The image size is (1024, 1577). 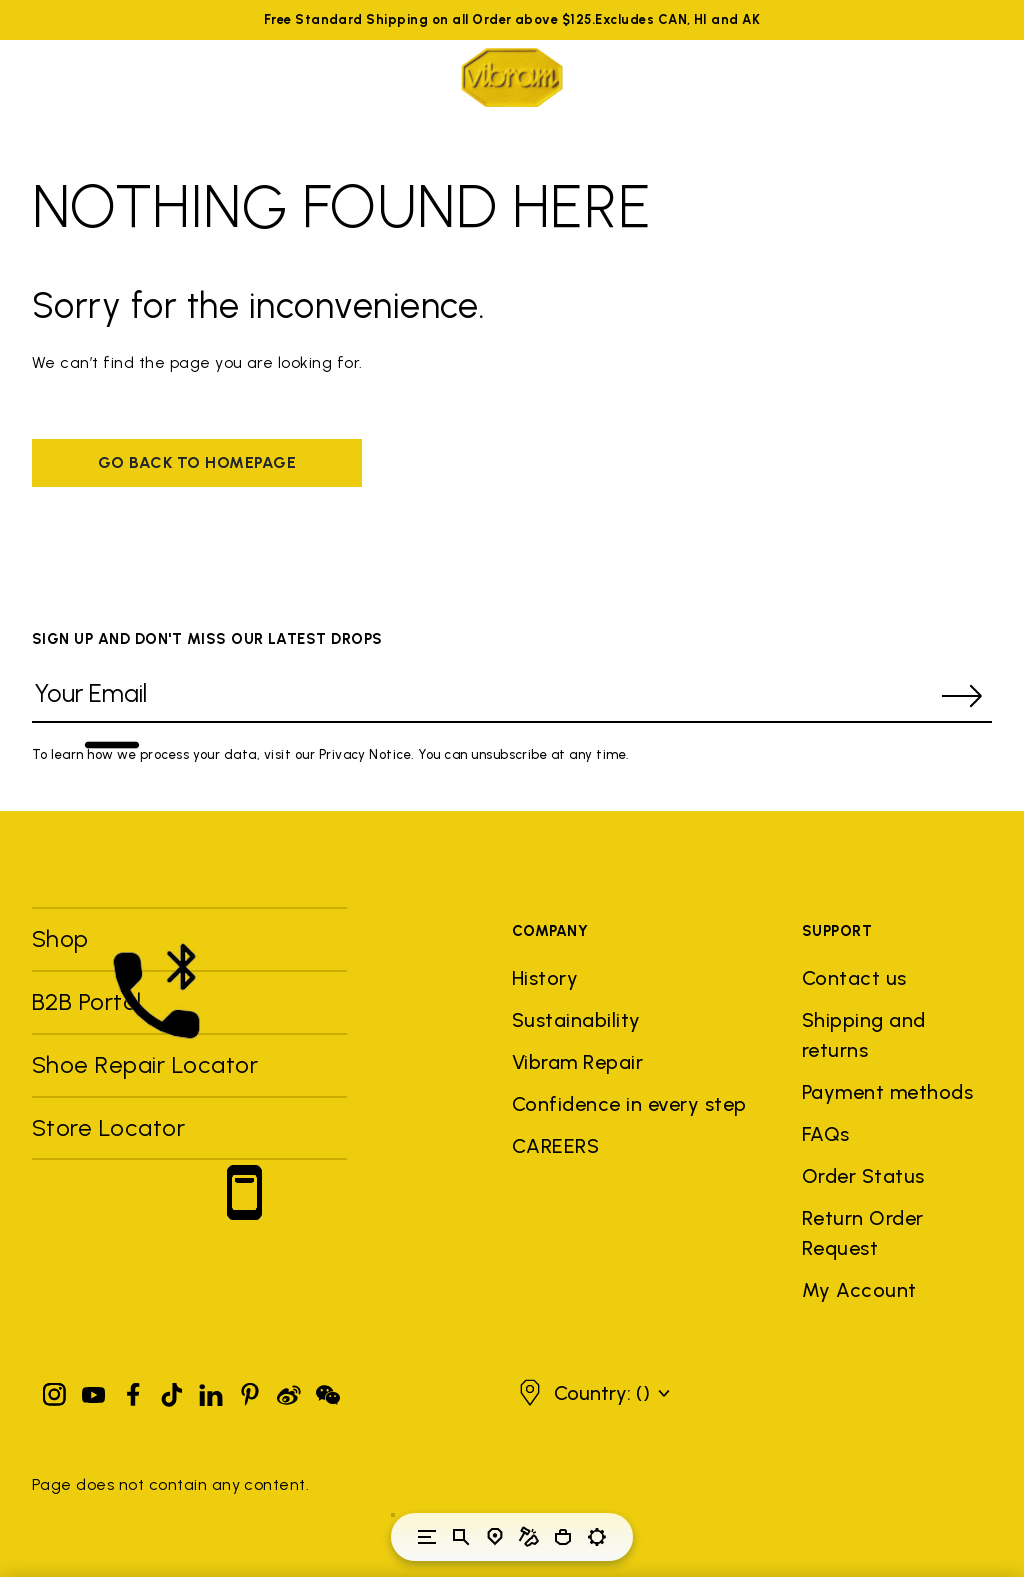 What do you see at coordinates (244, 1192) in the screenshot?
I see `manage mobile ad placements` at bounding box center [244, 1192].